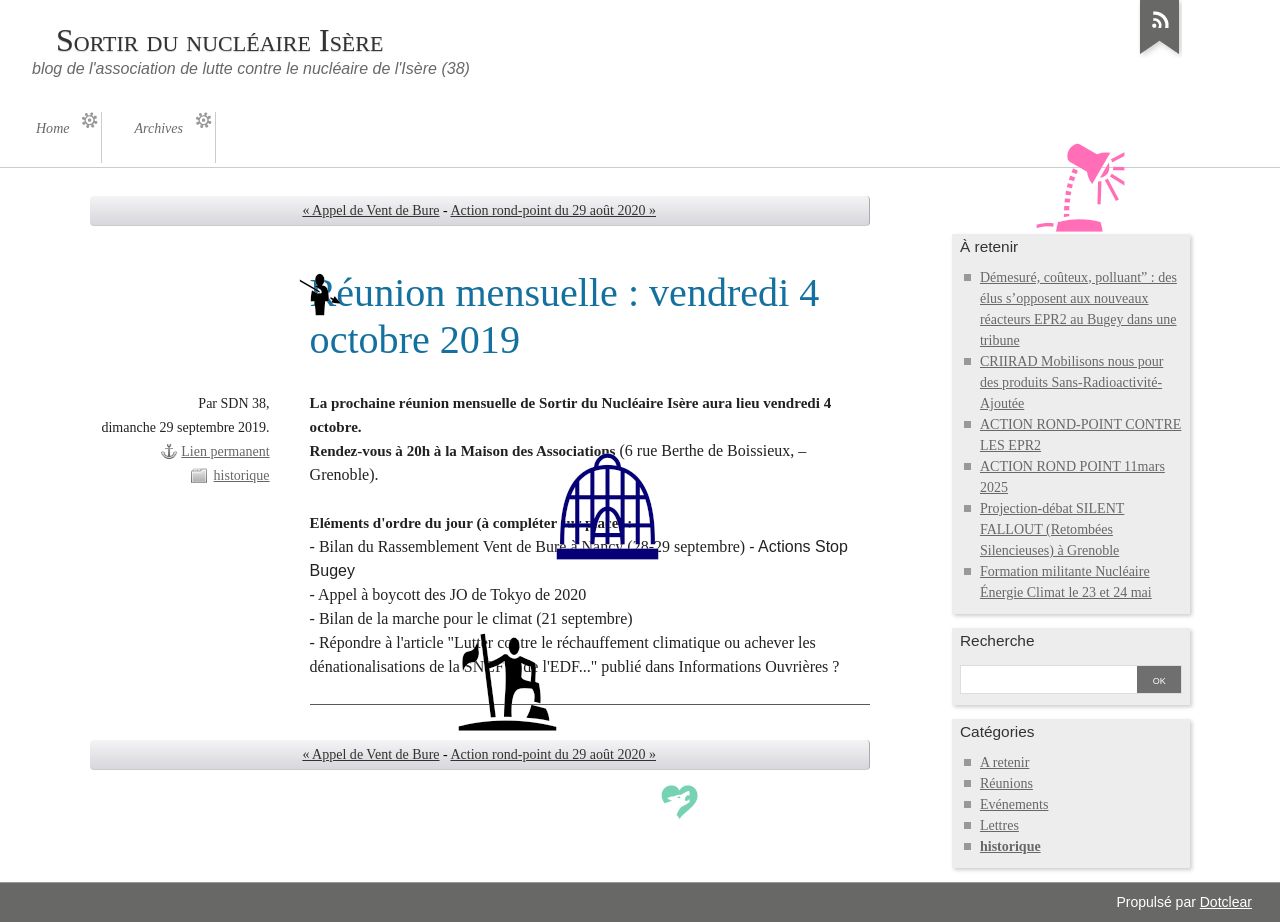 This screenshot has width=1280, height=922. What do you see at coordinates (607, 506) in the screenshot?
I see `bird cage item or decoration in a game inventory` at bounding box center [607, 506].